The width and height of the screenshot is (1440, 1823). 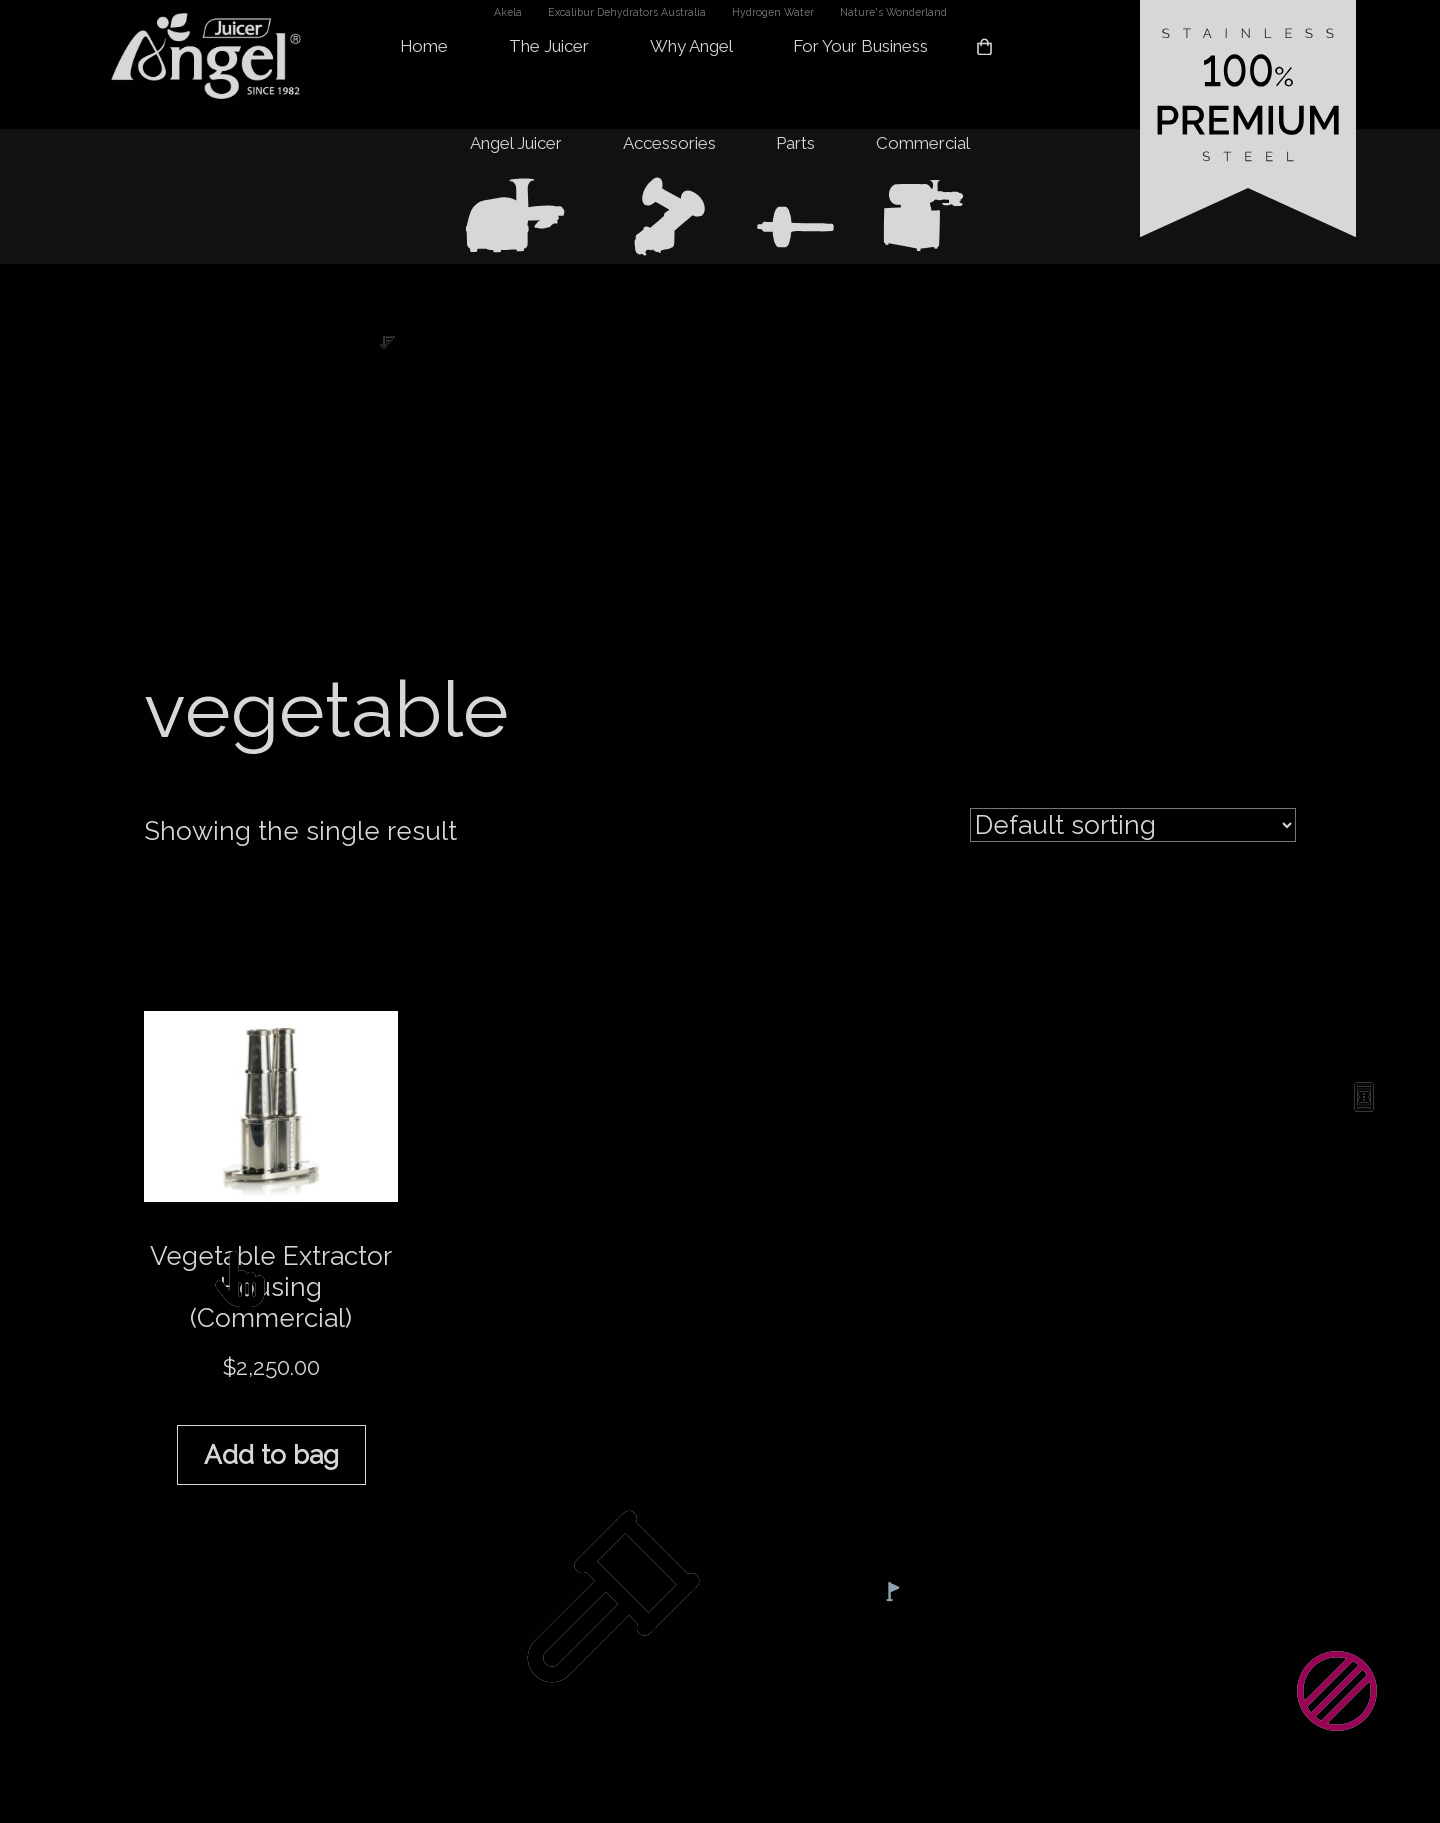 What do you see at coordinates (1337, 1691) in the screenshot?
I see `indicates restricted or prohibited action` at bounding box center [1337, 1691].